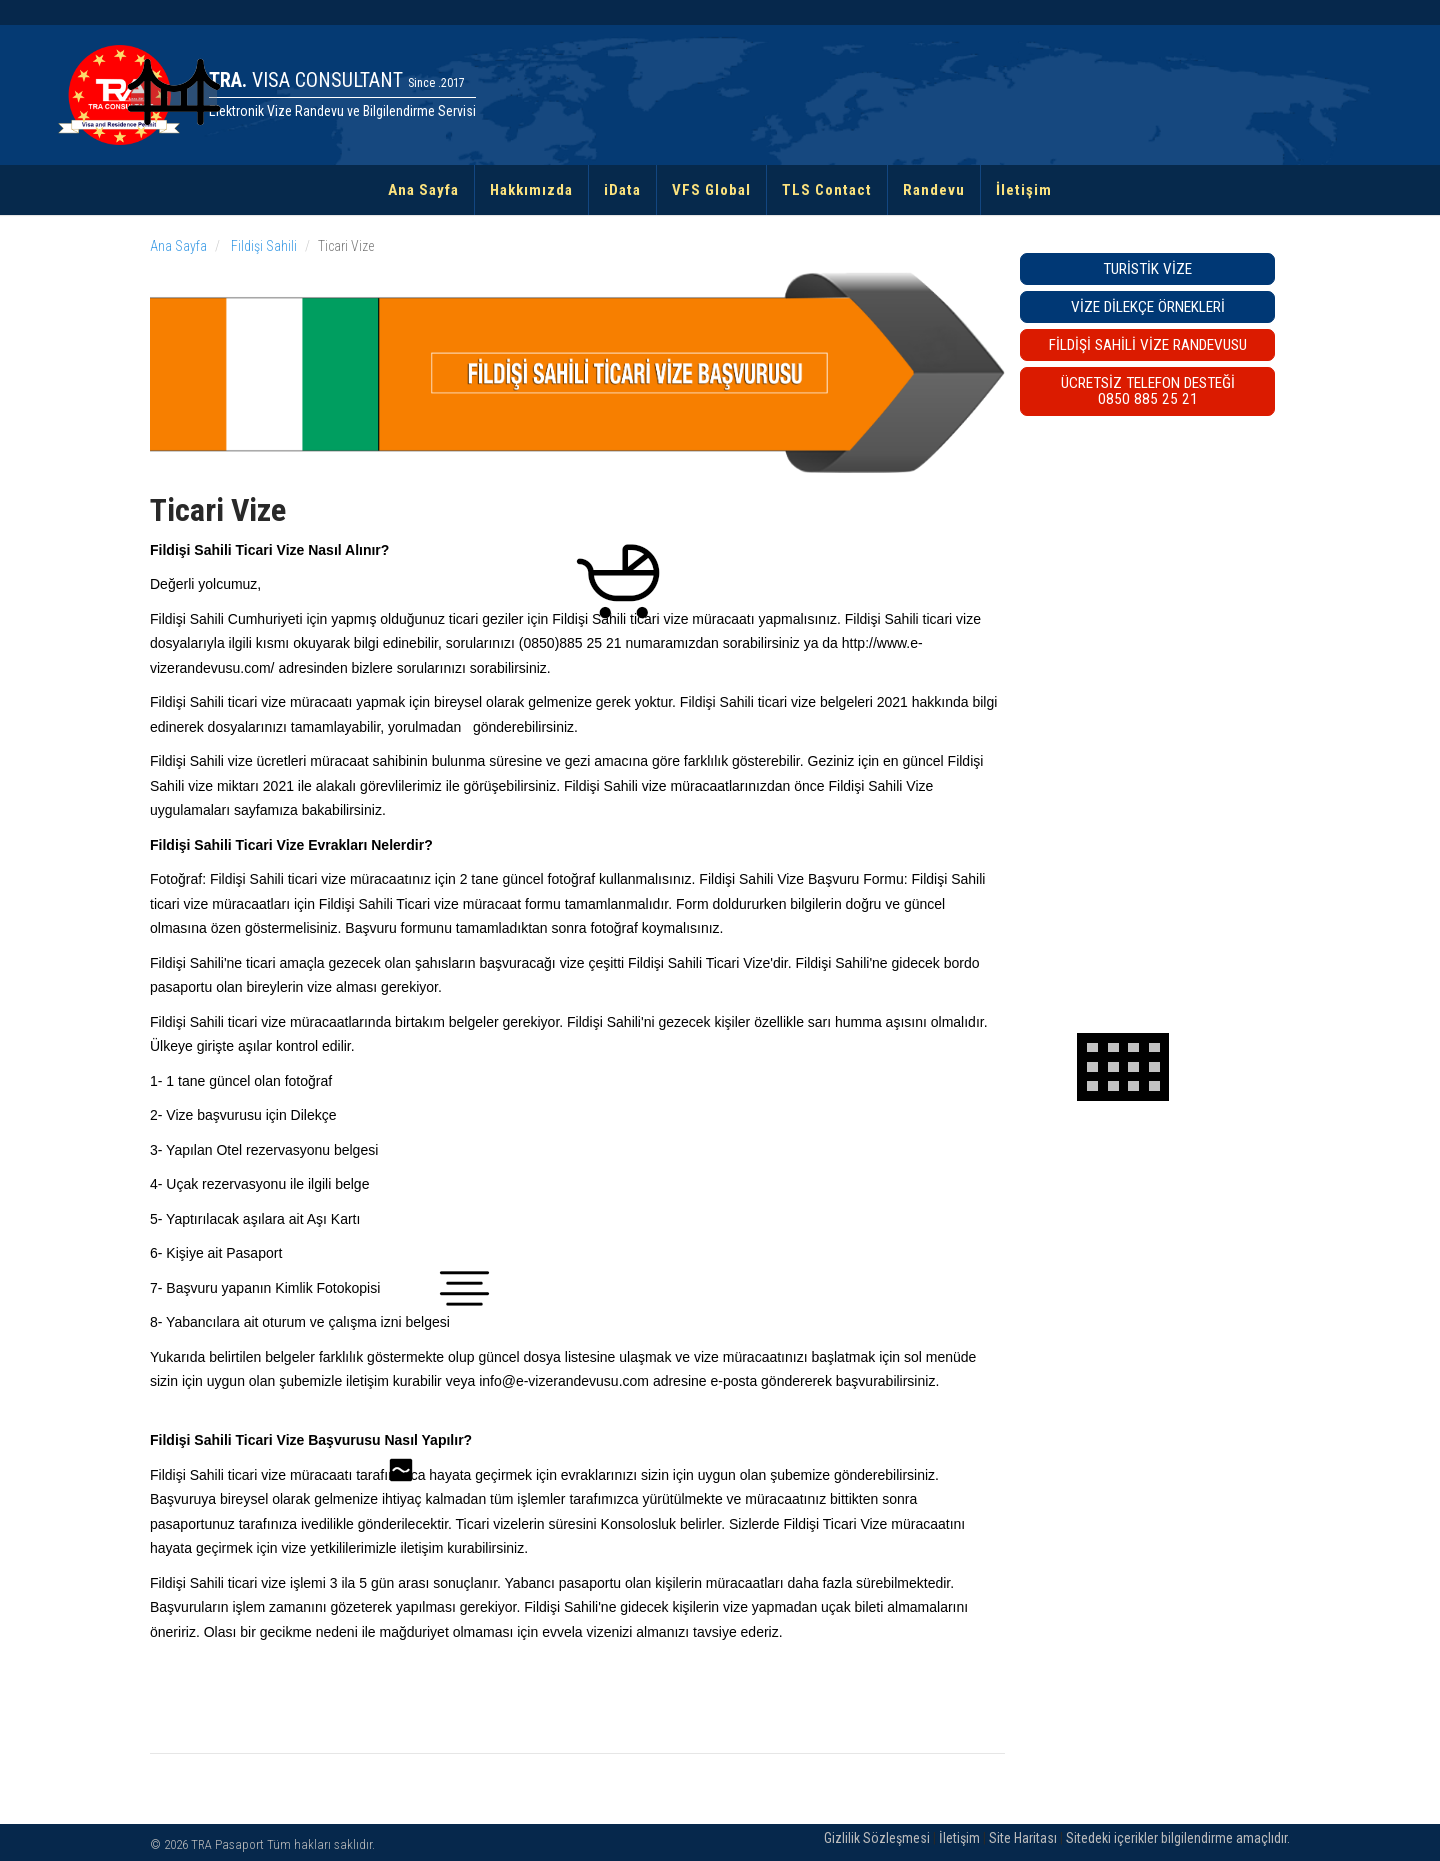 This screenshot has width=1440, height=1861. What do you see at coordinates (1121, 1067) in the screenshot?
I see `switch to comfortable grid view` at bounding box center [1121, 1067].